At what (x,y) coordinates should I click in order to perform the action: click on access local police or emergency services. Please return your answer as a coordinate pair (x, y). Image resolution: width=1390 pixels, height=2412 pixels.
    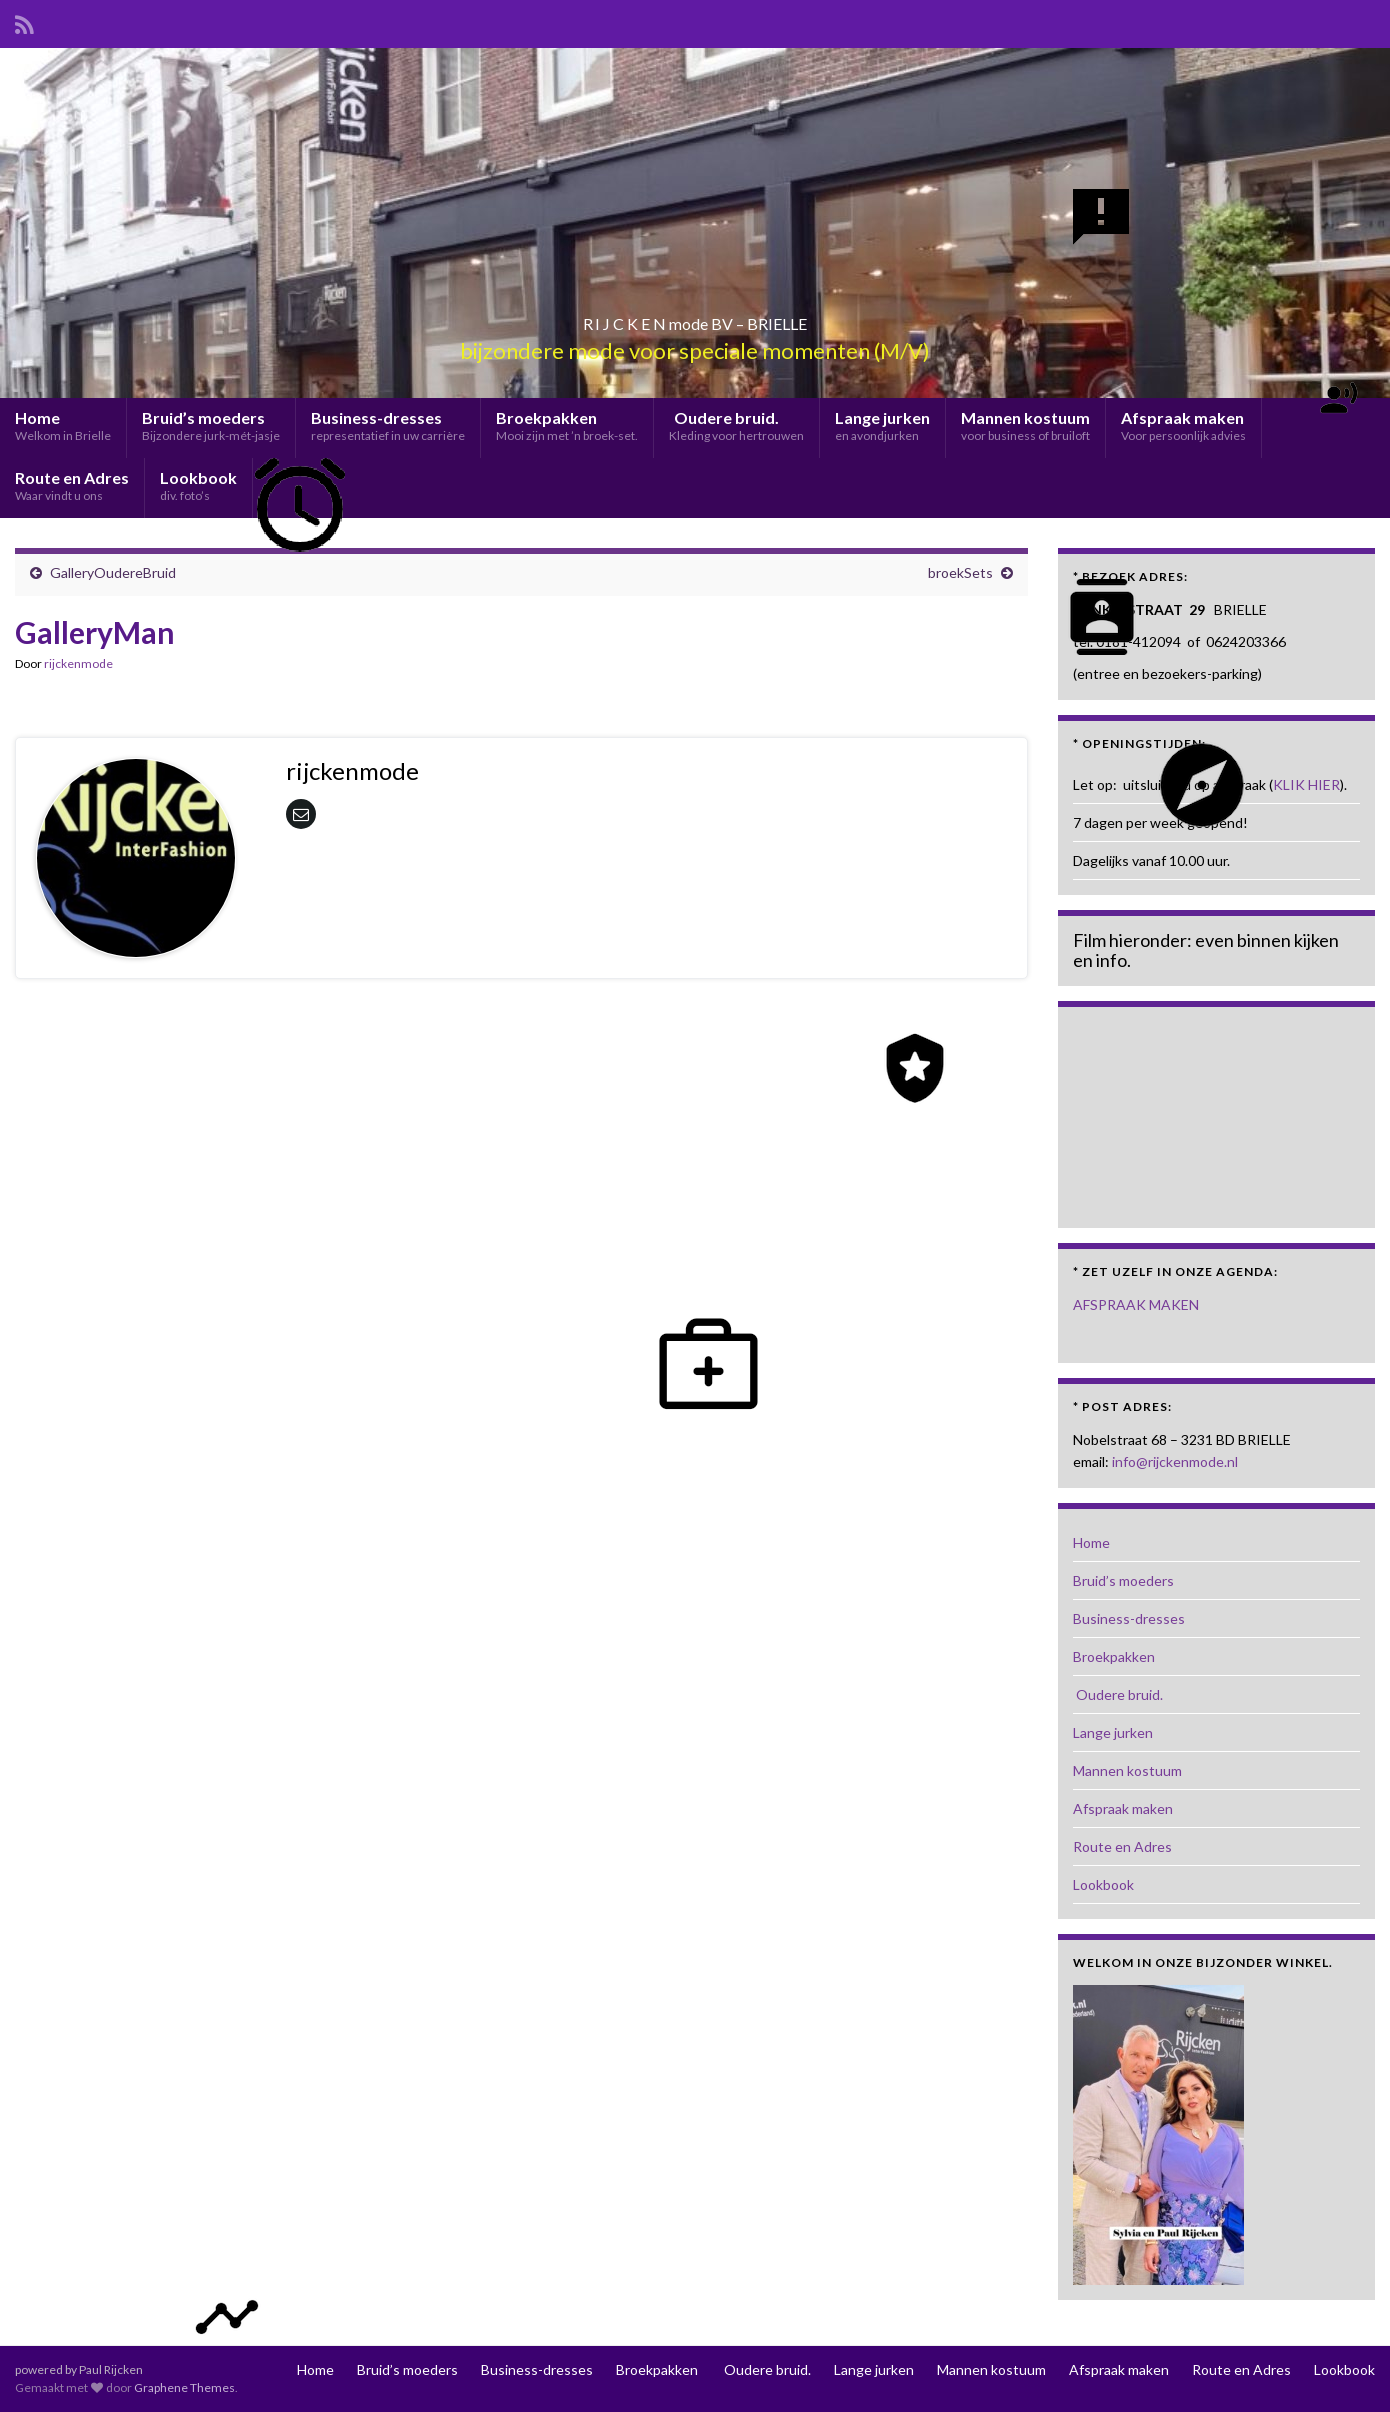
    Looking at the image, I should click on (915, 1068).